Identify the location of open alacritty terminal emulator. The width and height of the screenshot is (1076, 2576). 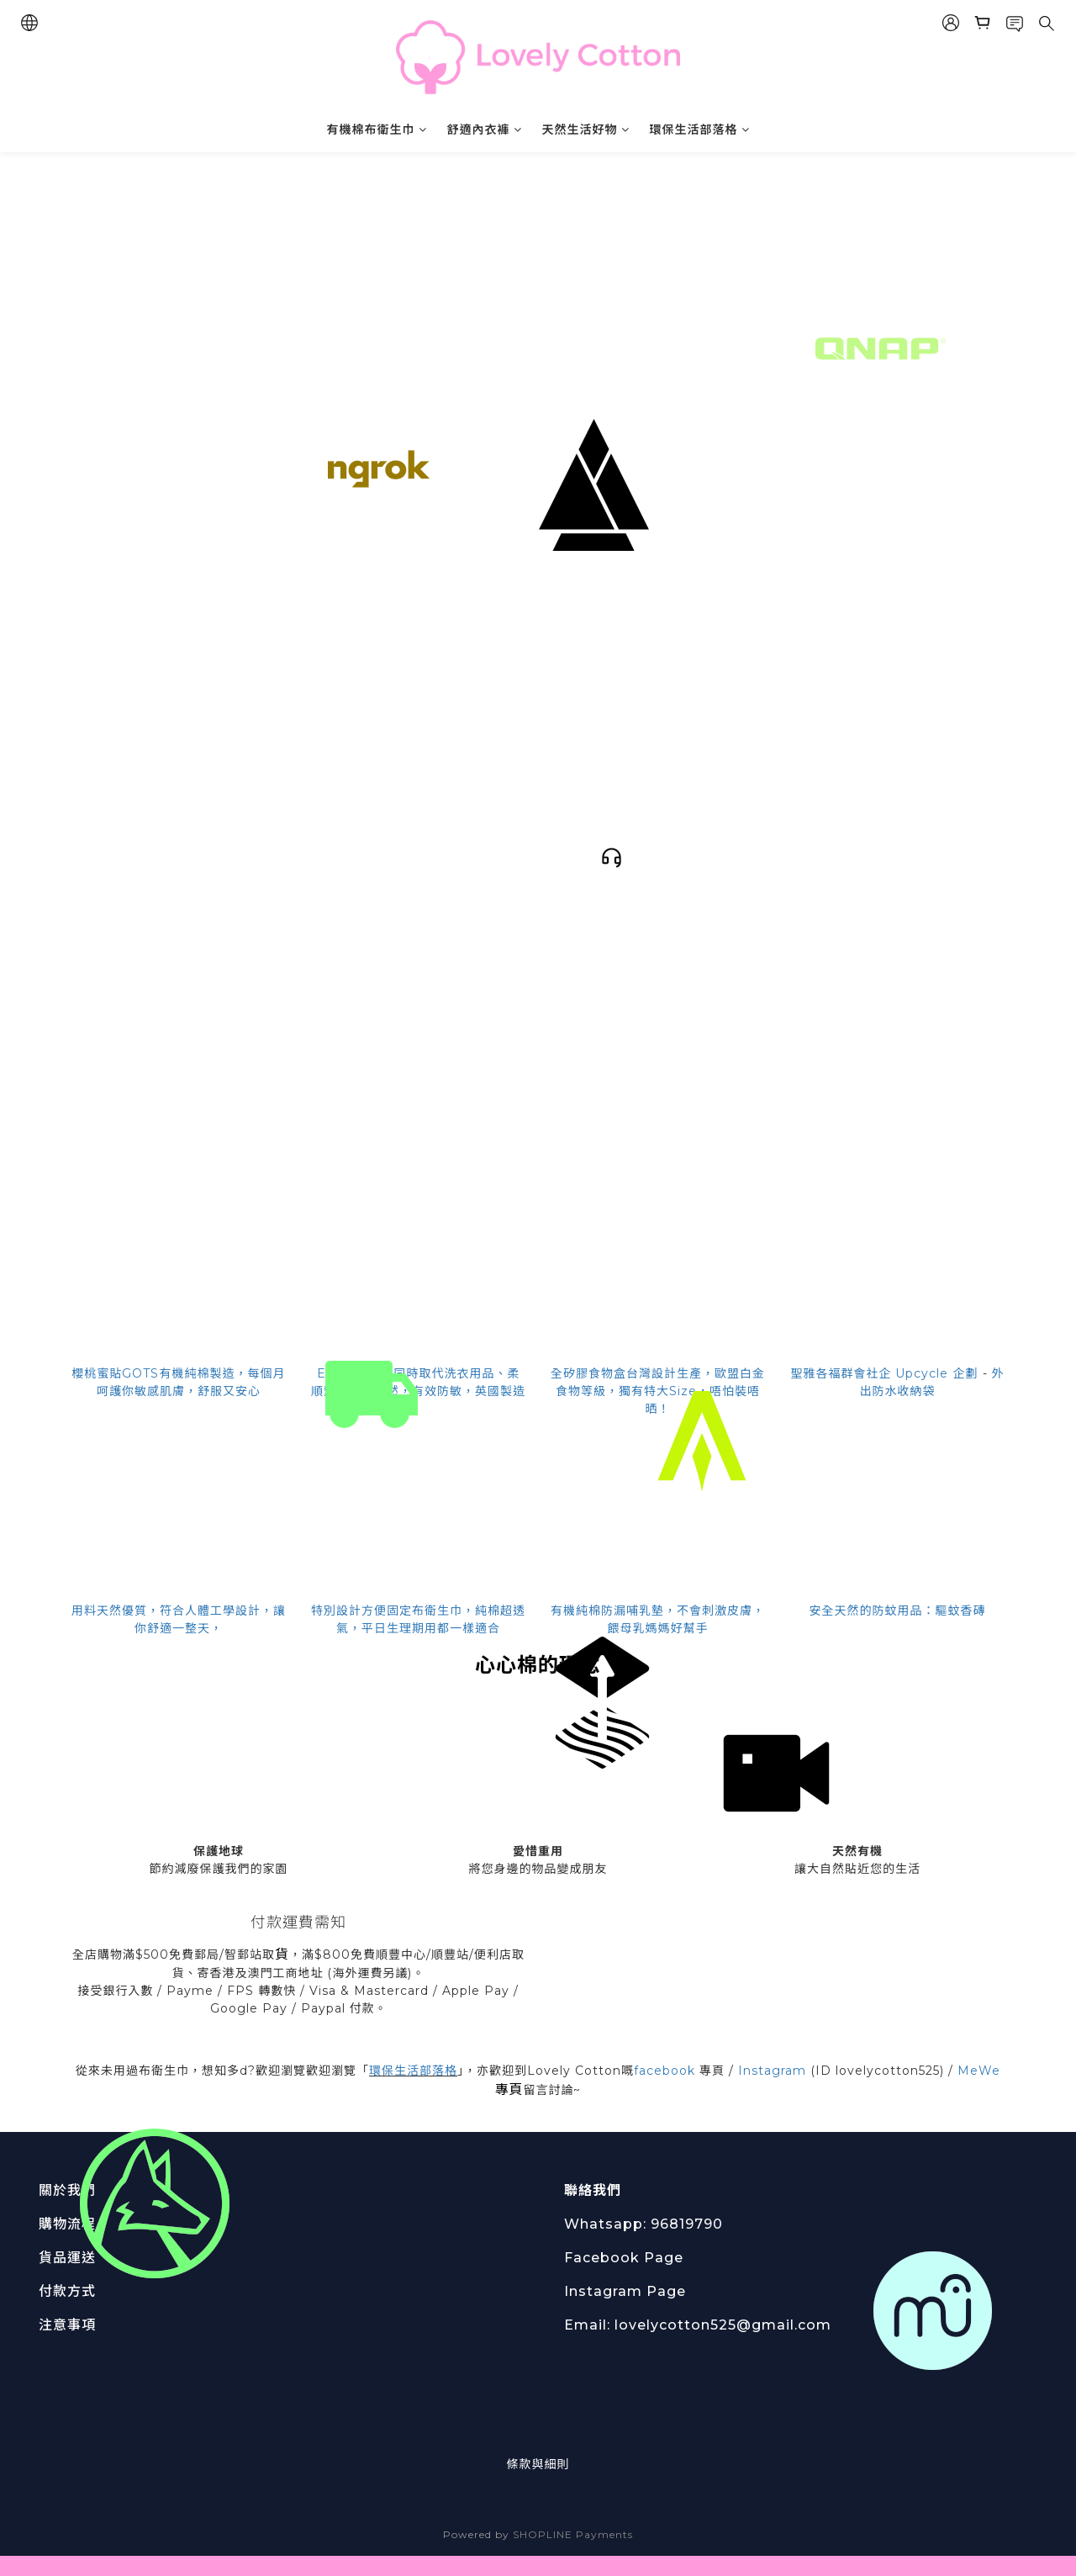
(702, 1441).